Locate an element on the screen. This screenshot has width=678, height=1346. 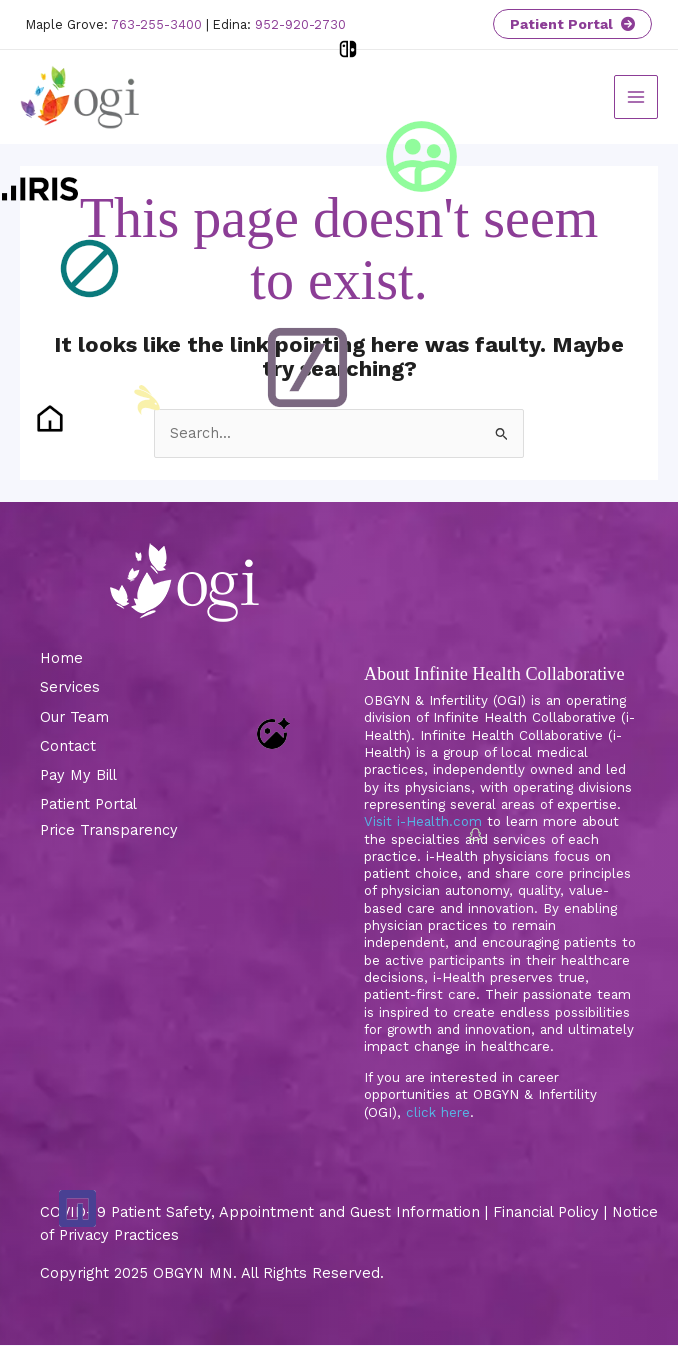
open snapchat app is located at coordinates (475, 834).